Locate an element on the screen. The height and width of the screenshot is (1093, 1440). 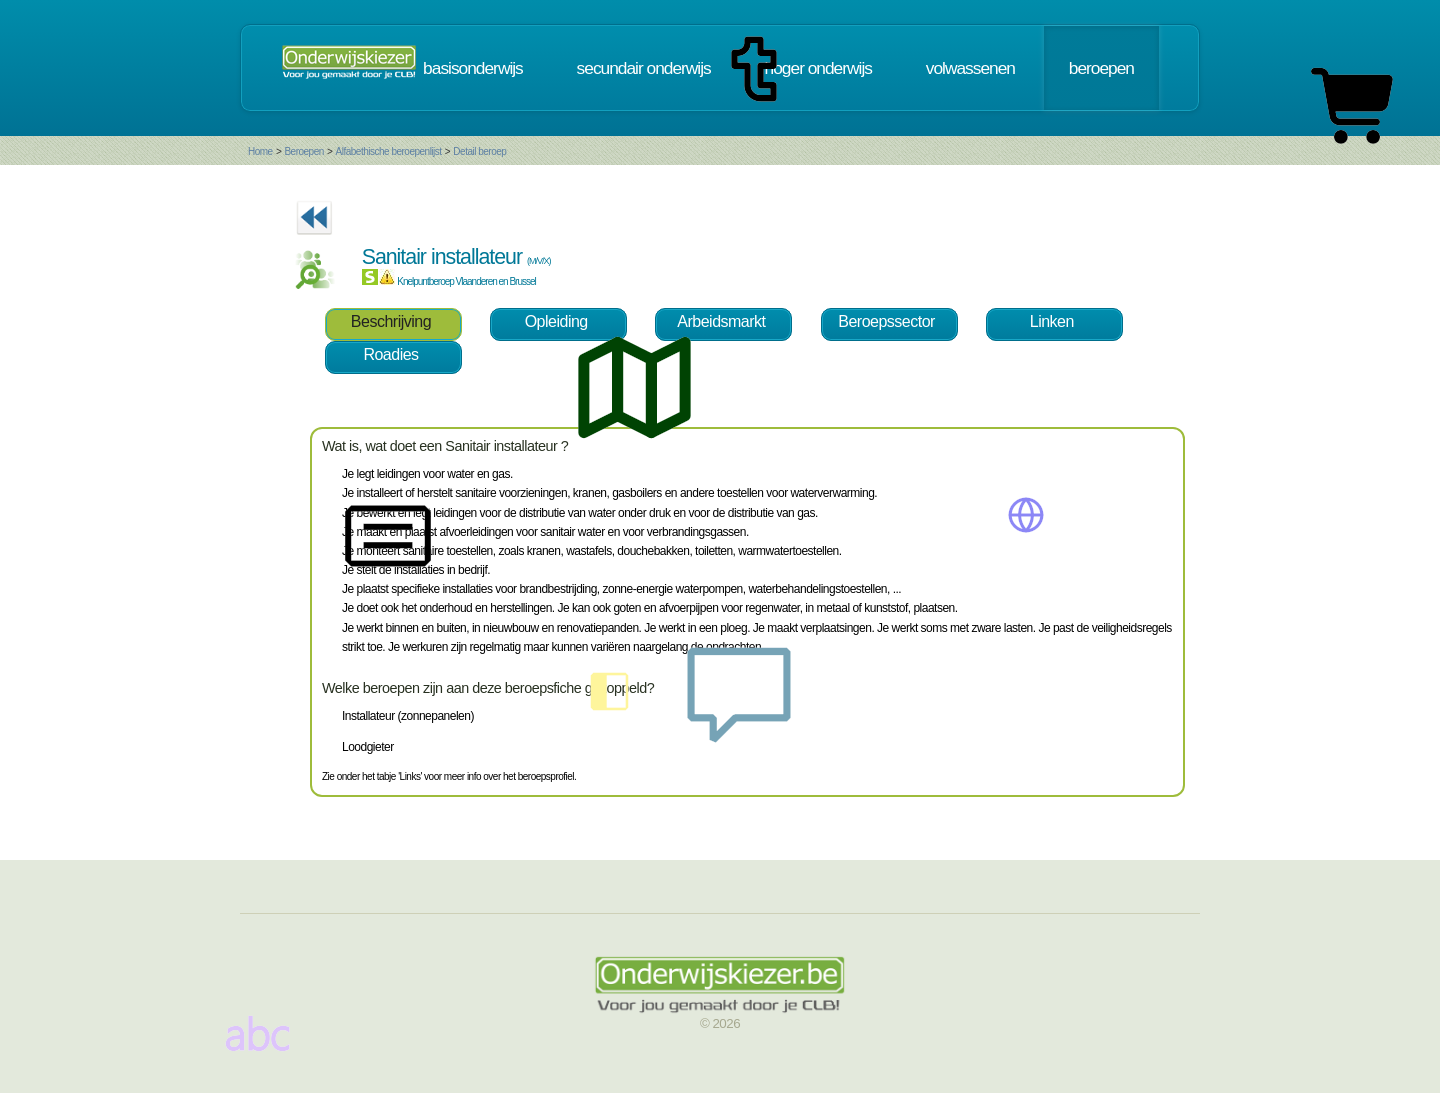
open tumblr app is located at coordinates (754, 69).